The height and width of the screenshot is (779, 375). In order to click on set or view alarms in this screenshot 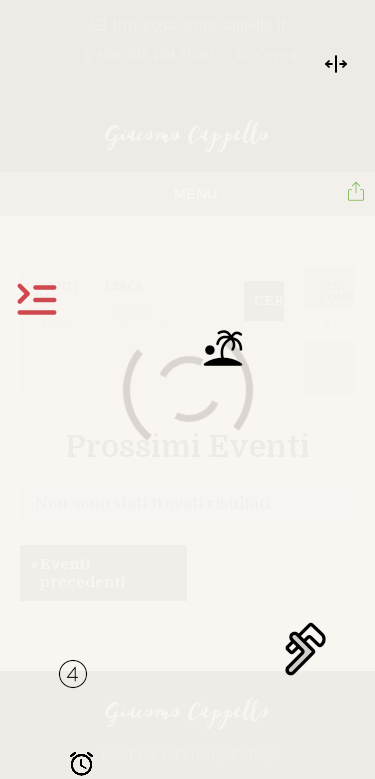, I will do `click(81, 763)`.